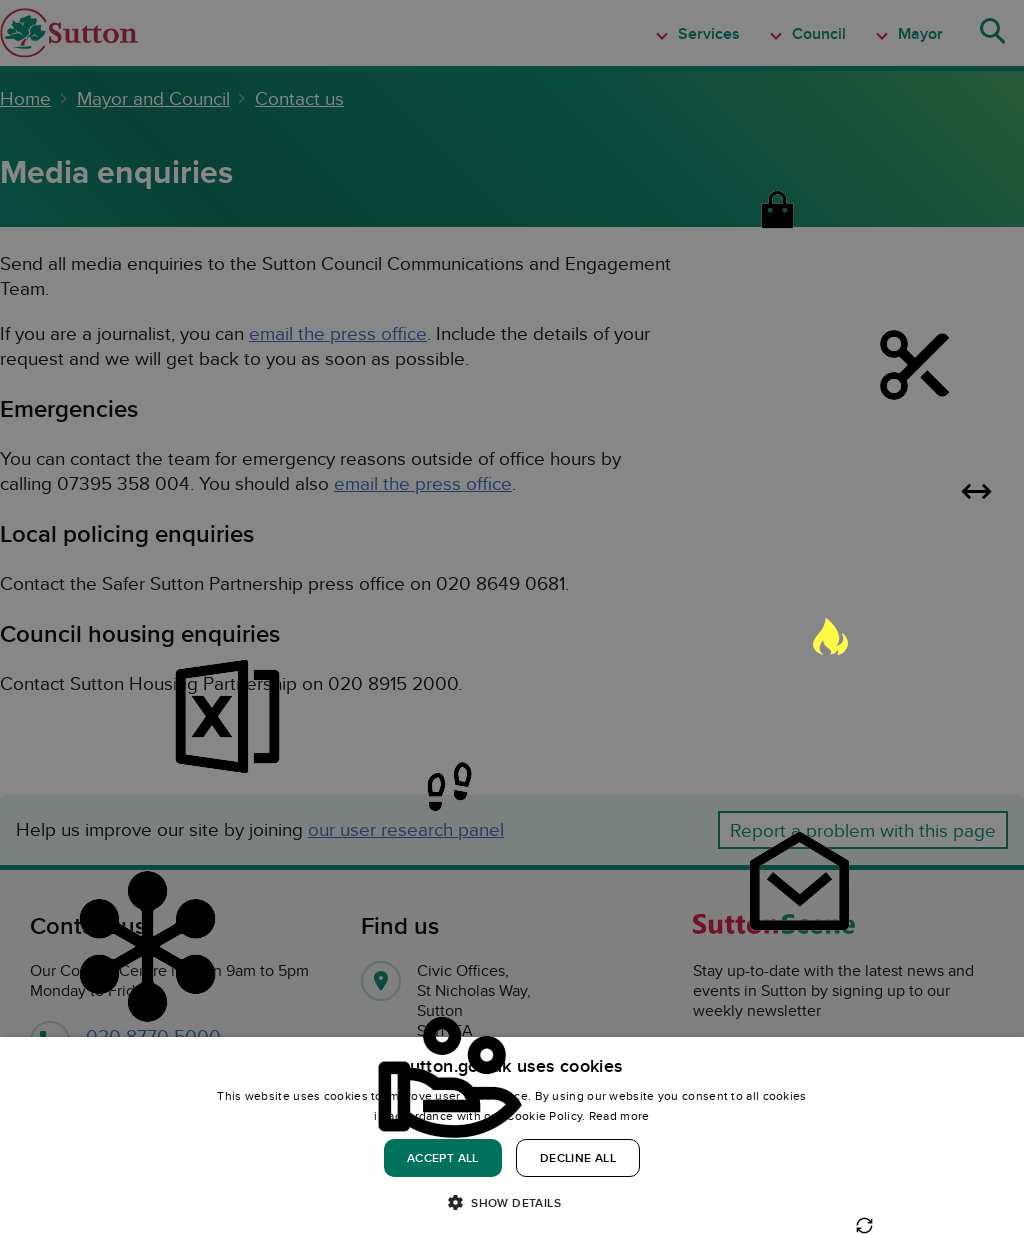 Image resolution: width=1024 pixels, height=1235 pixels. Describe the element at coordinates (448, 1080) in the screenshot. I see `make a payment or tip` at that location.